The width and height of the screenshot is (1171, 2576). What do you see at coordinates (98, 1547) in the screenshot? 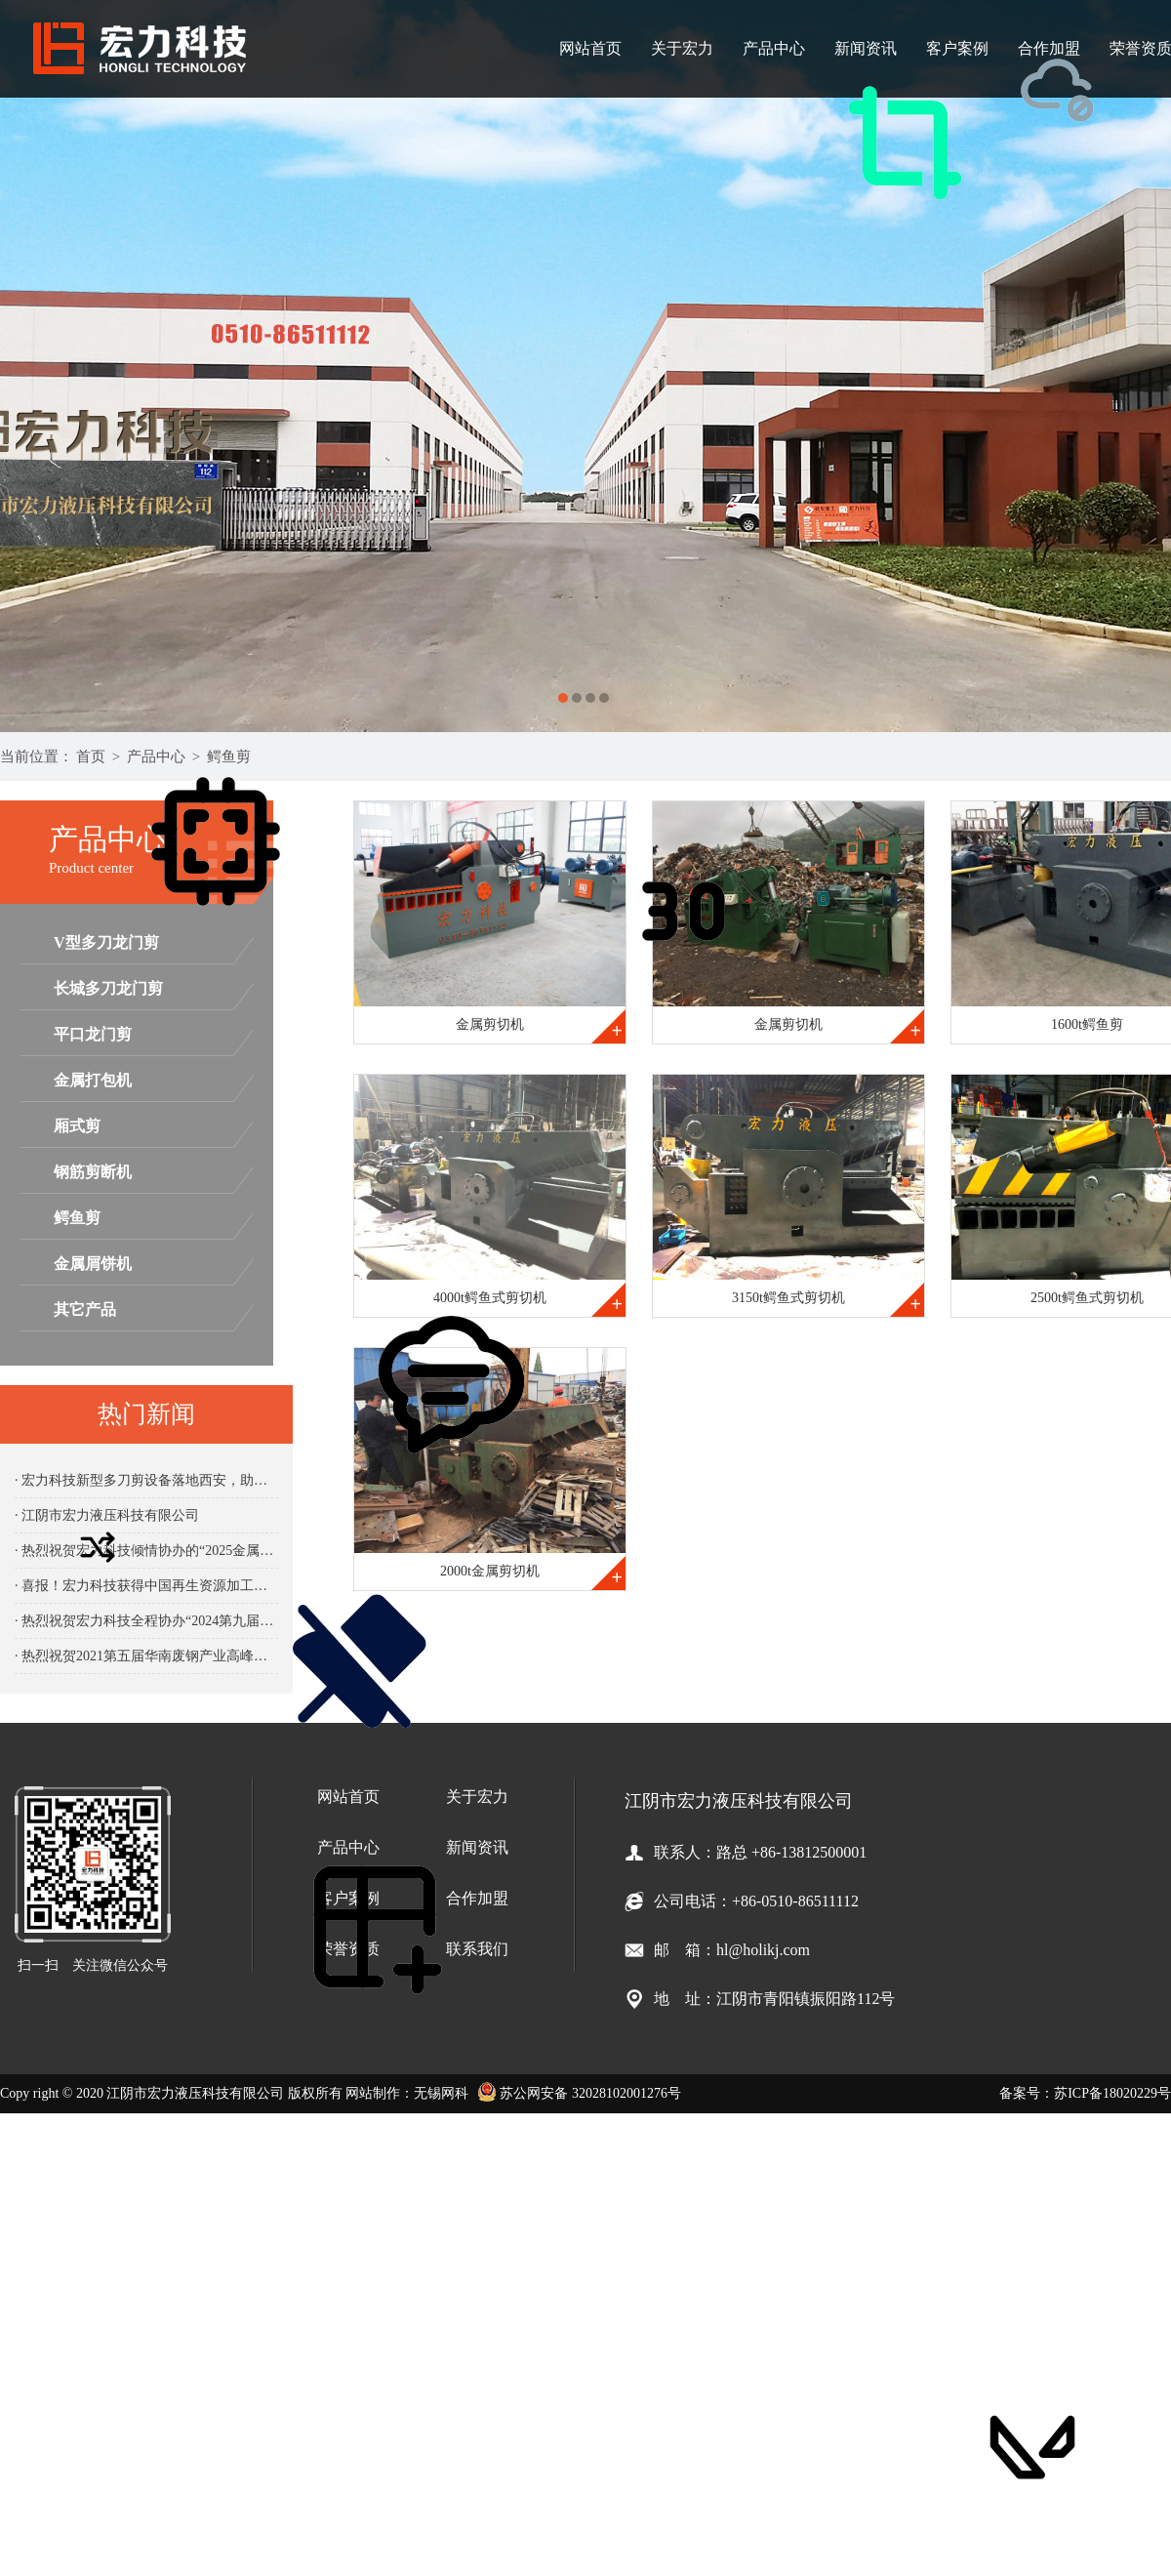
I see `shuffle or randomize content` at bounding box center [98, 1547].